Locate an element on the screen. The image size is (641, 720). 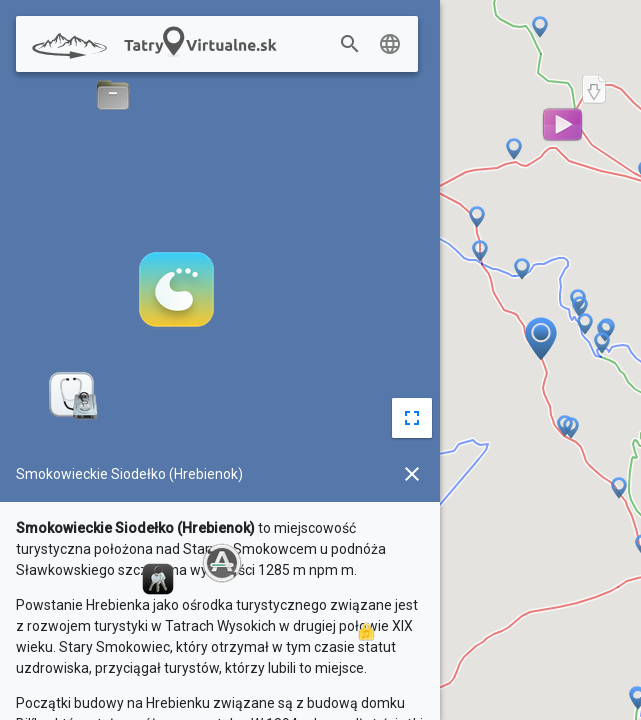
install a file or software package is located at coordinates (594, 89).